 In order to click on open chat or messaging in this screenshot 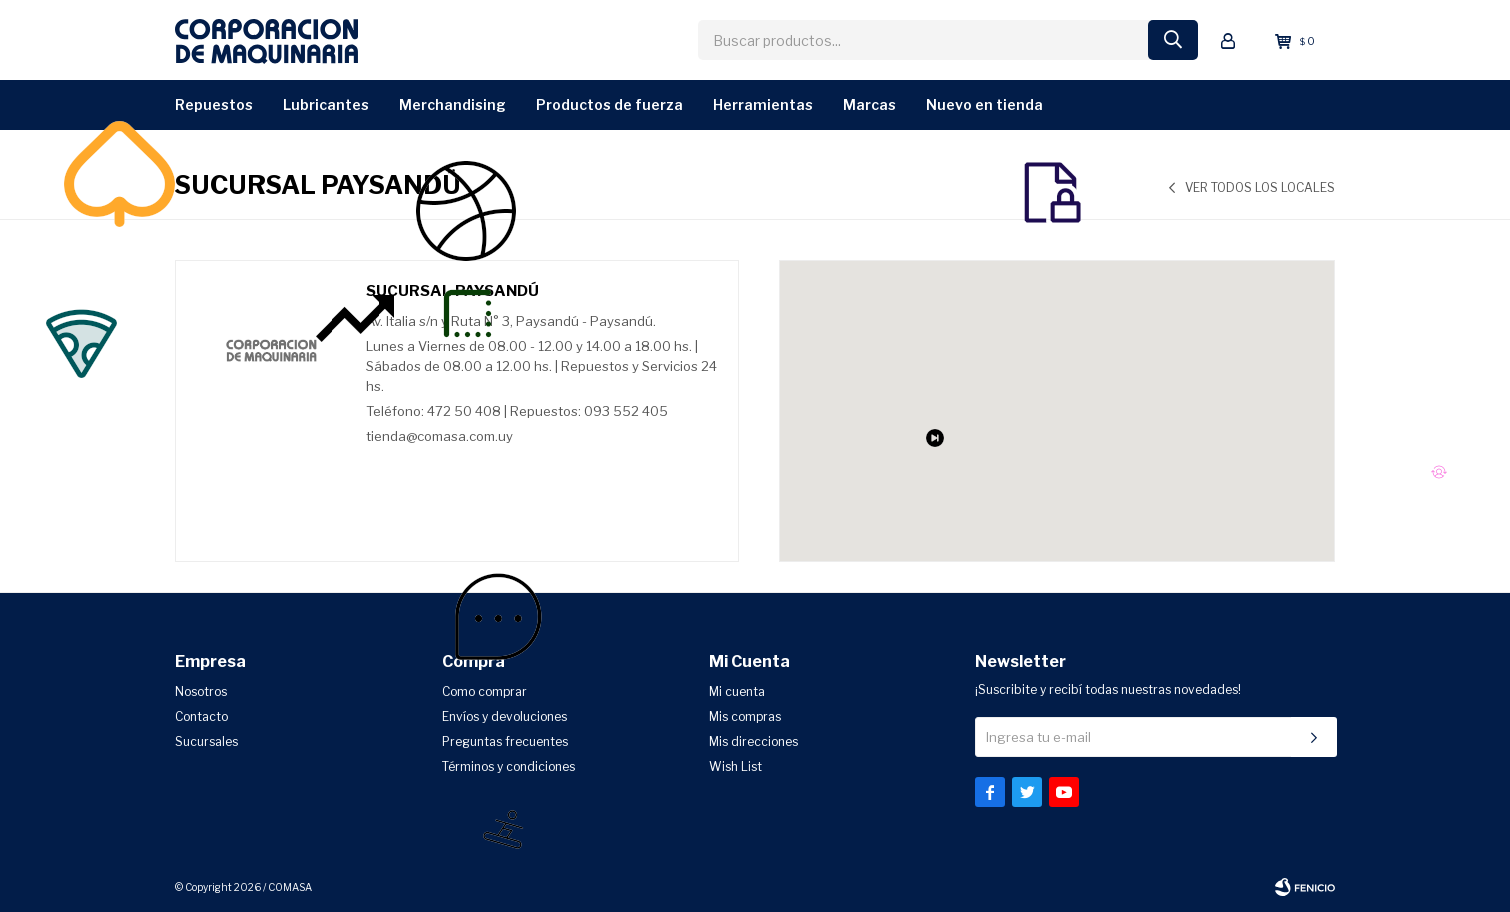, I will do `click(496, 618)`.